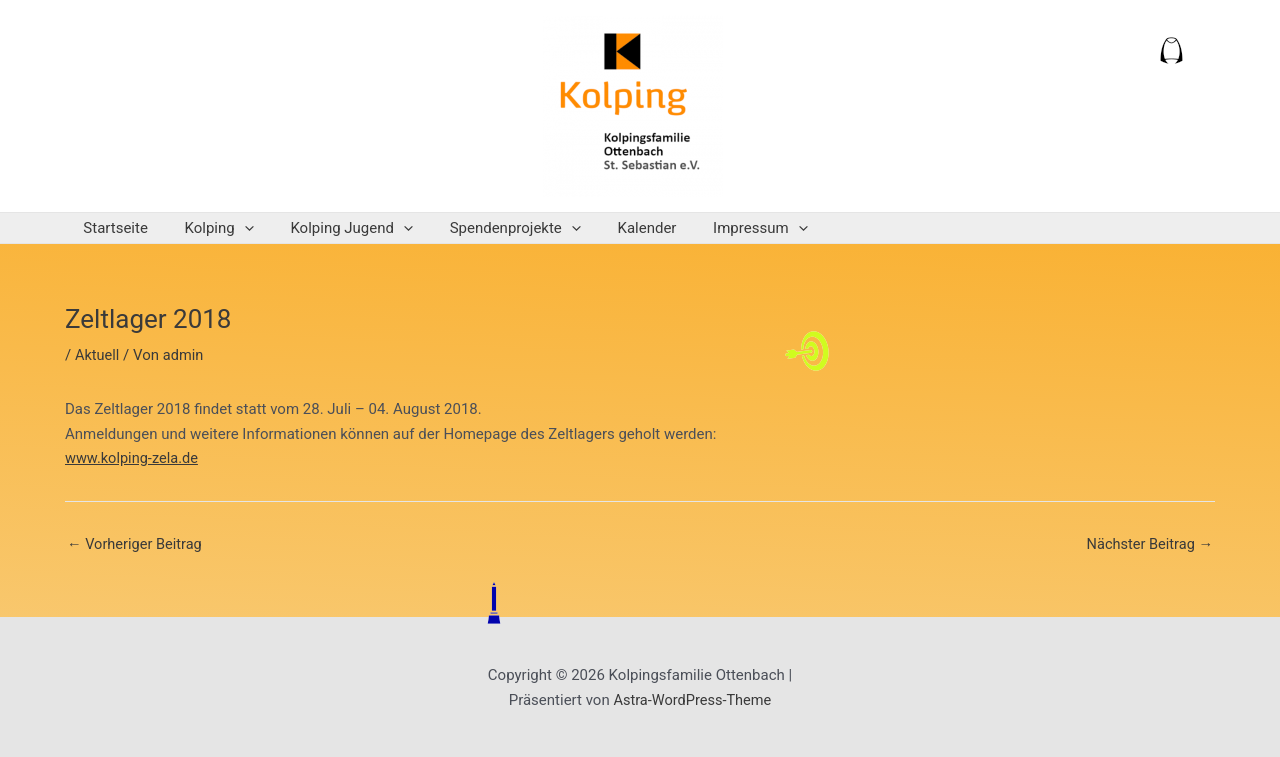 This screenshot has width=1280, height=757. I want to click on set or view your goals, so click(807, 351).